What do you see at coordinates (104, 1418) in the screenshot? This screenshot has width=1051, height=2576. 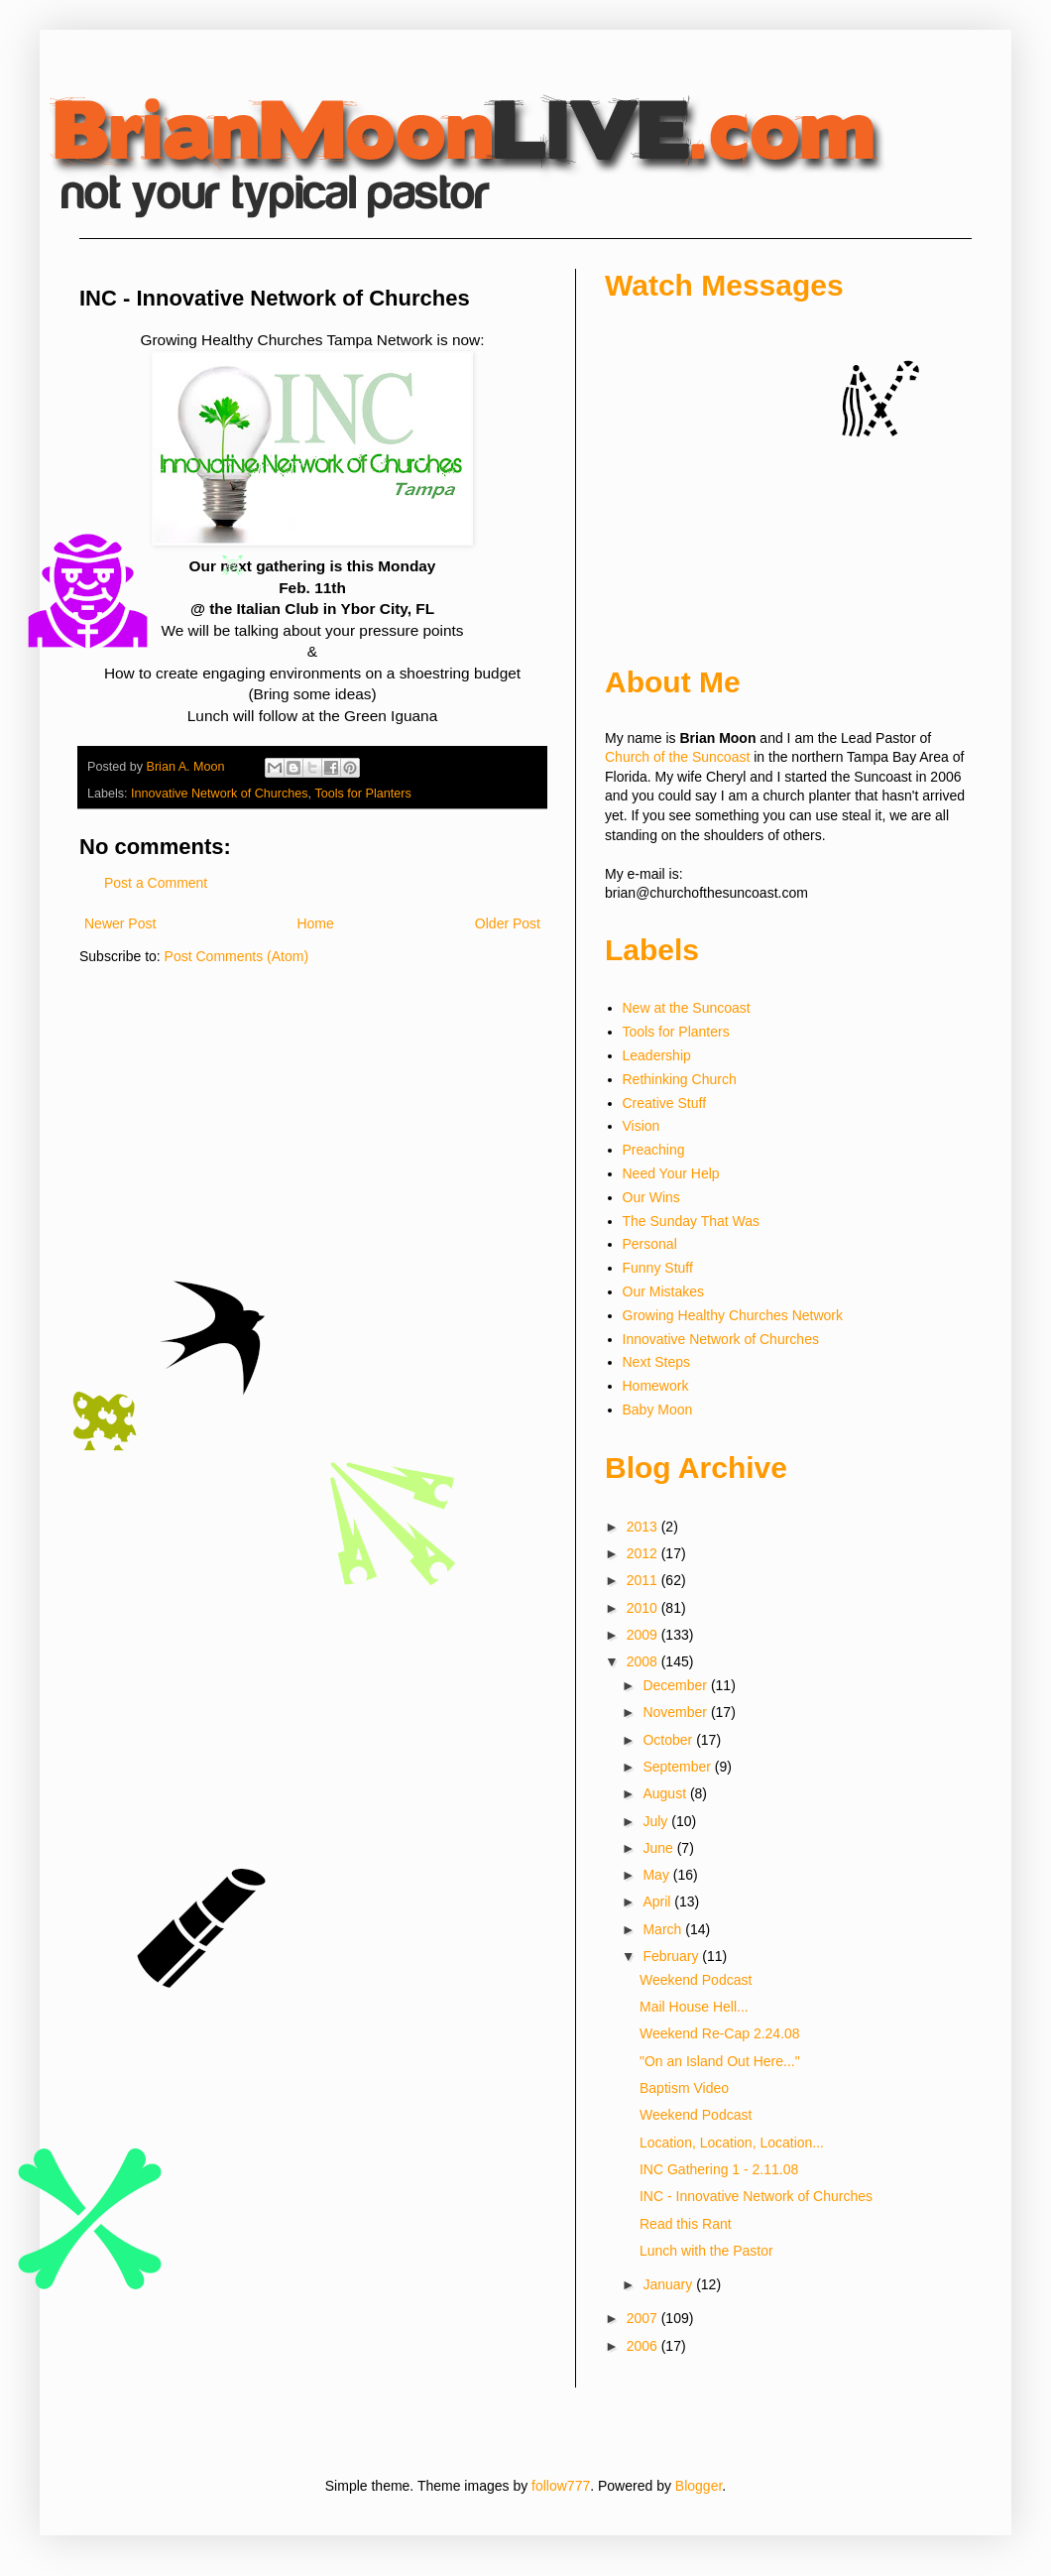 I see `collect or harvest berries` at bounding box center [104, 1418].